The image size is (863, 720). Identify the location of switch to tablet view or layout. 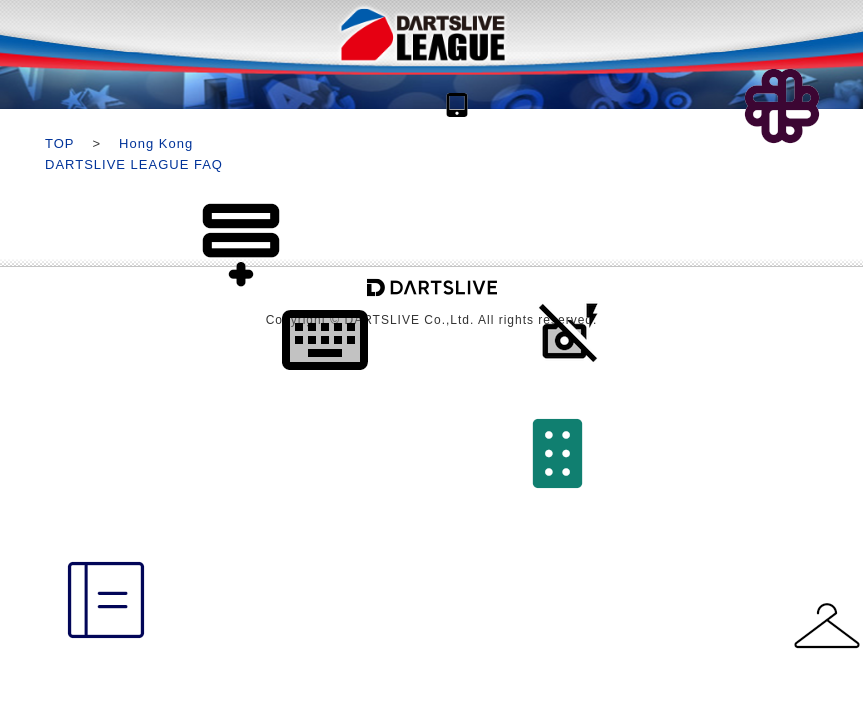
(457, 105).